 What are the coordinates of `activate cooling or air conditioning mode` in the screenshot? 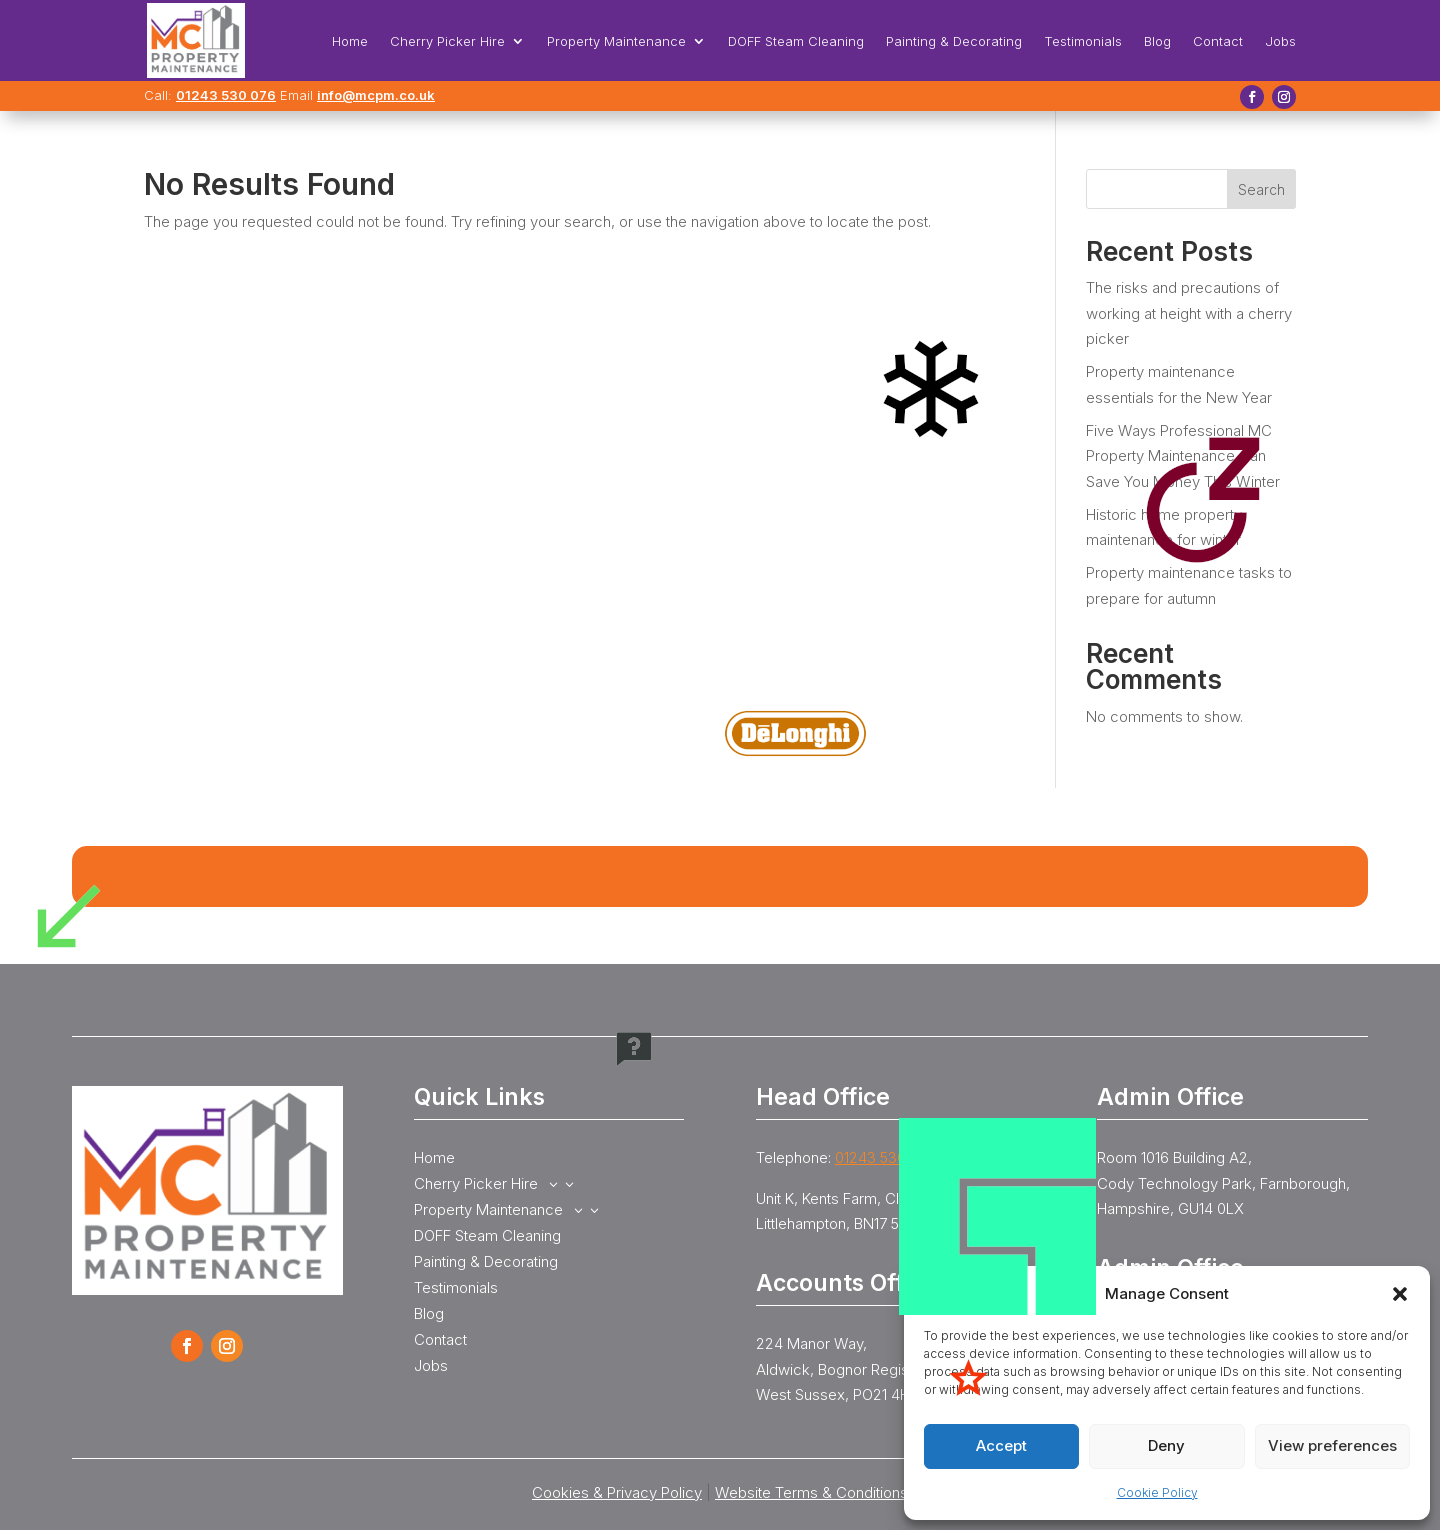 It's located at (931, 389).